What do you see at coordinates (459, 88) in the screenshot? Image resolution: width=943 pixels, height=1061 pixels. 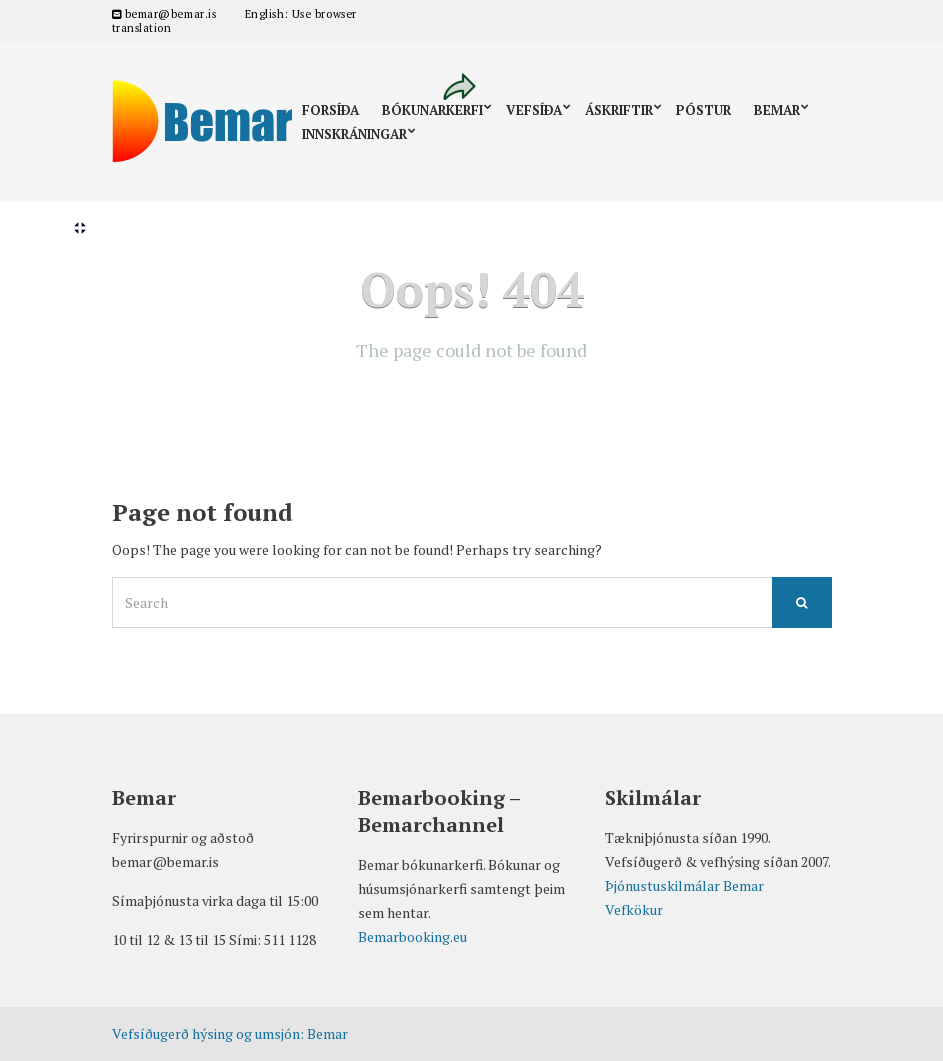 I see `share this content` at bounding box center [459, 88].